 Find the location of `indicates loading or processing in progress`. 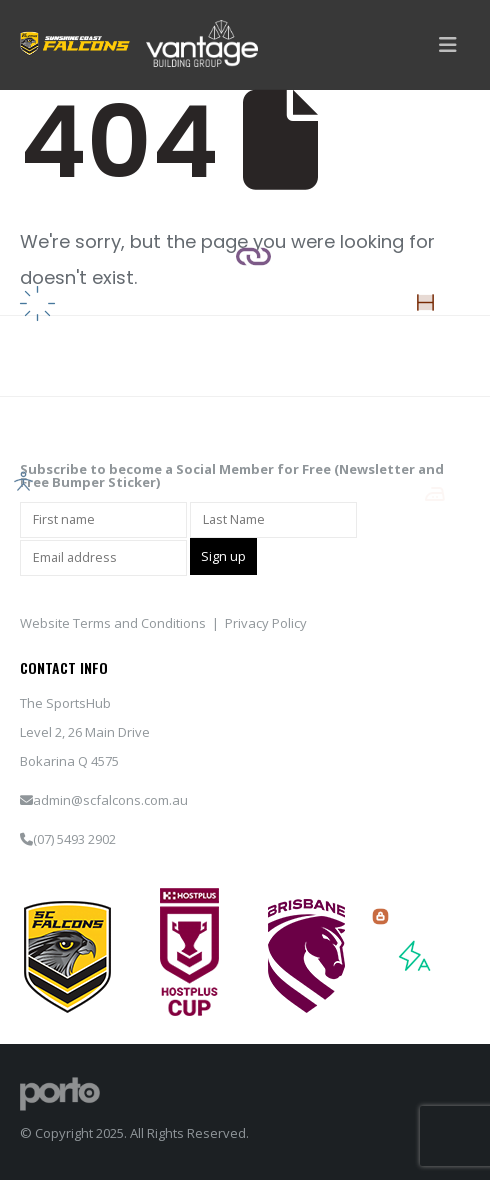

indicates loading or processing in progress is located at coordinates (37, 303).